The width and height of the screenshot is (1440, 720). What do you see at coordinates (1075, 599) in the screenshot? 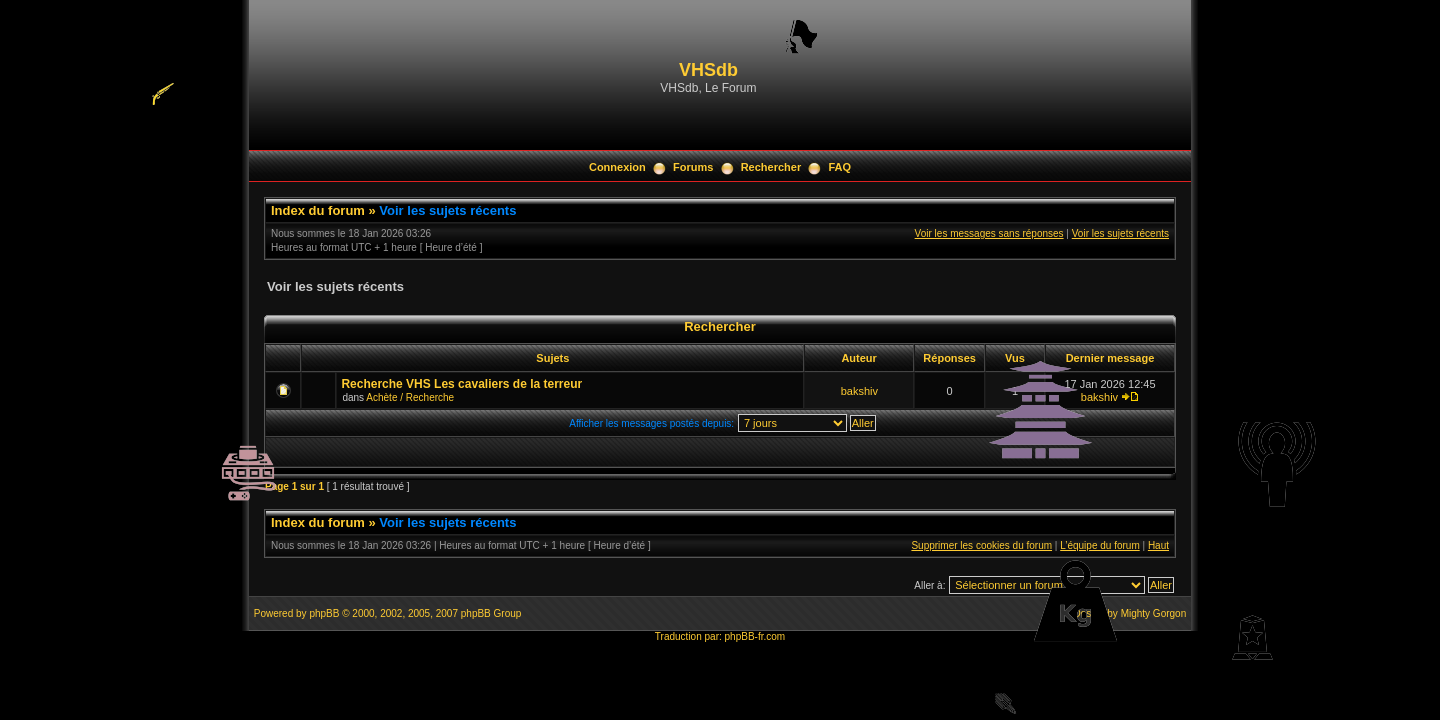
I see `adjust item weight or mass settings` at bounding box center [1075, 599].